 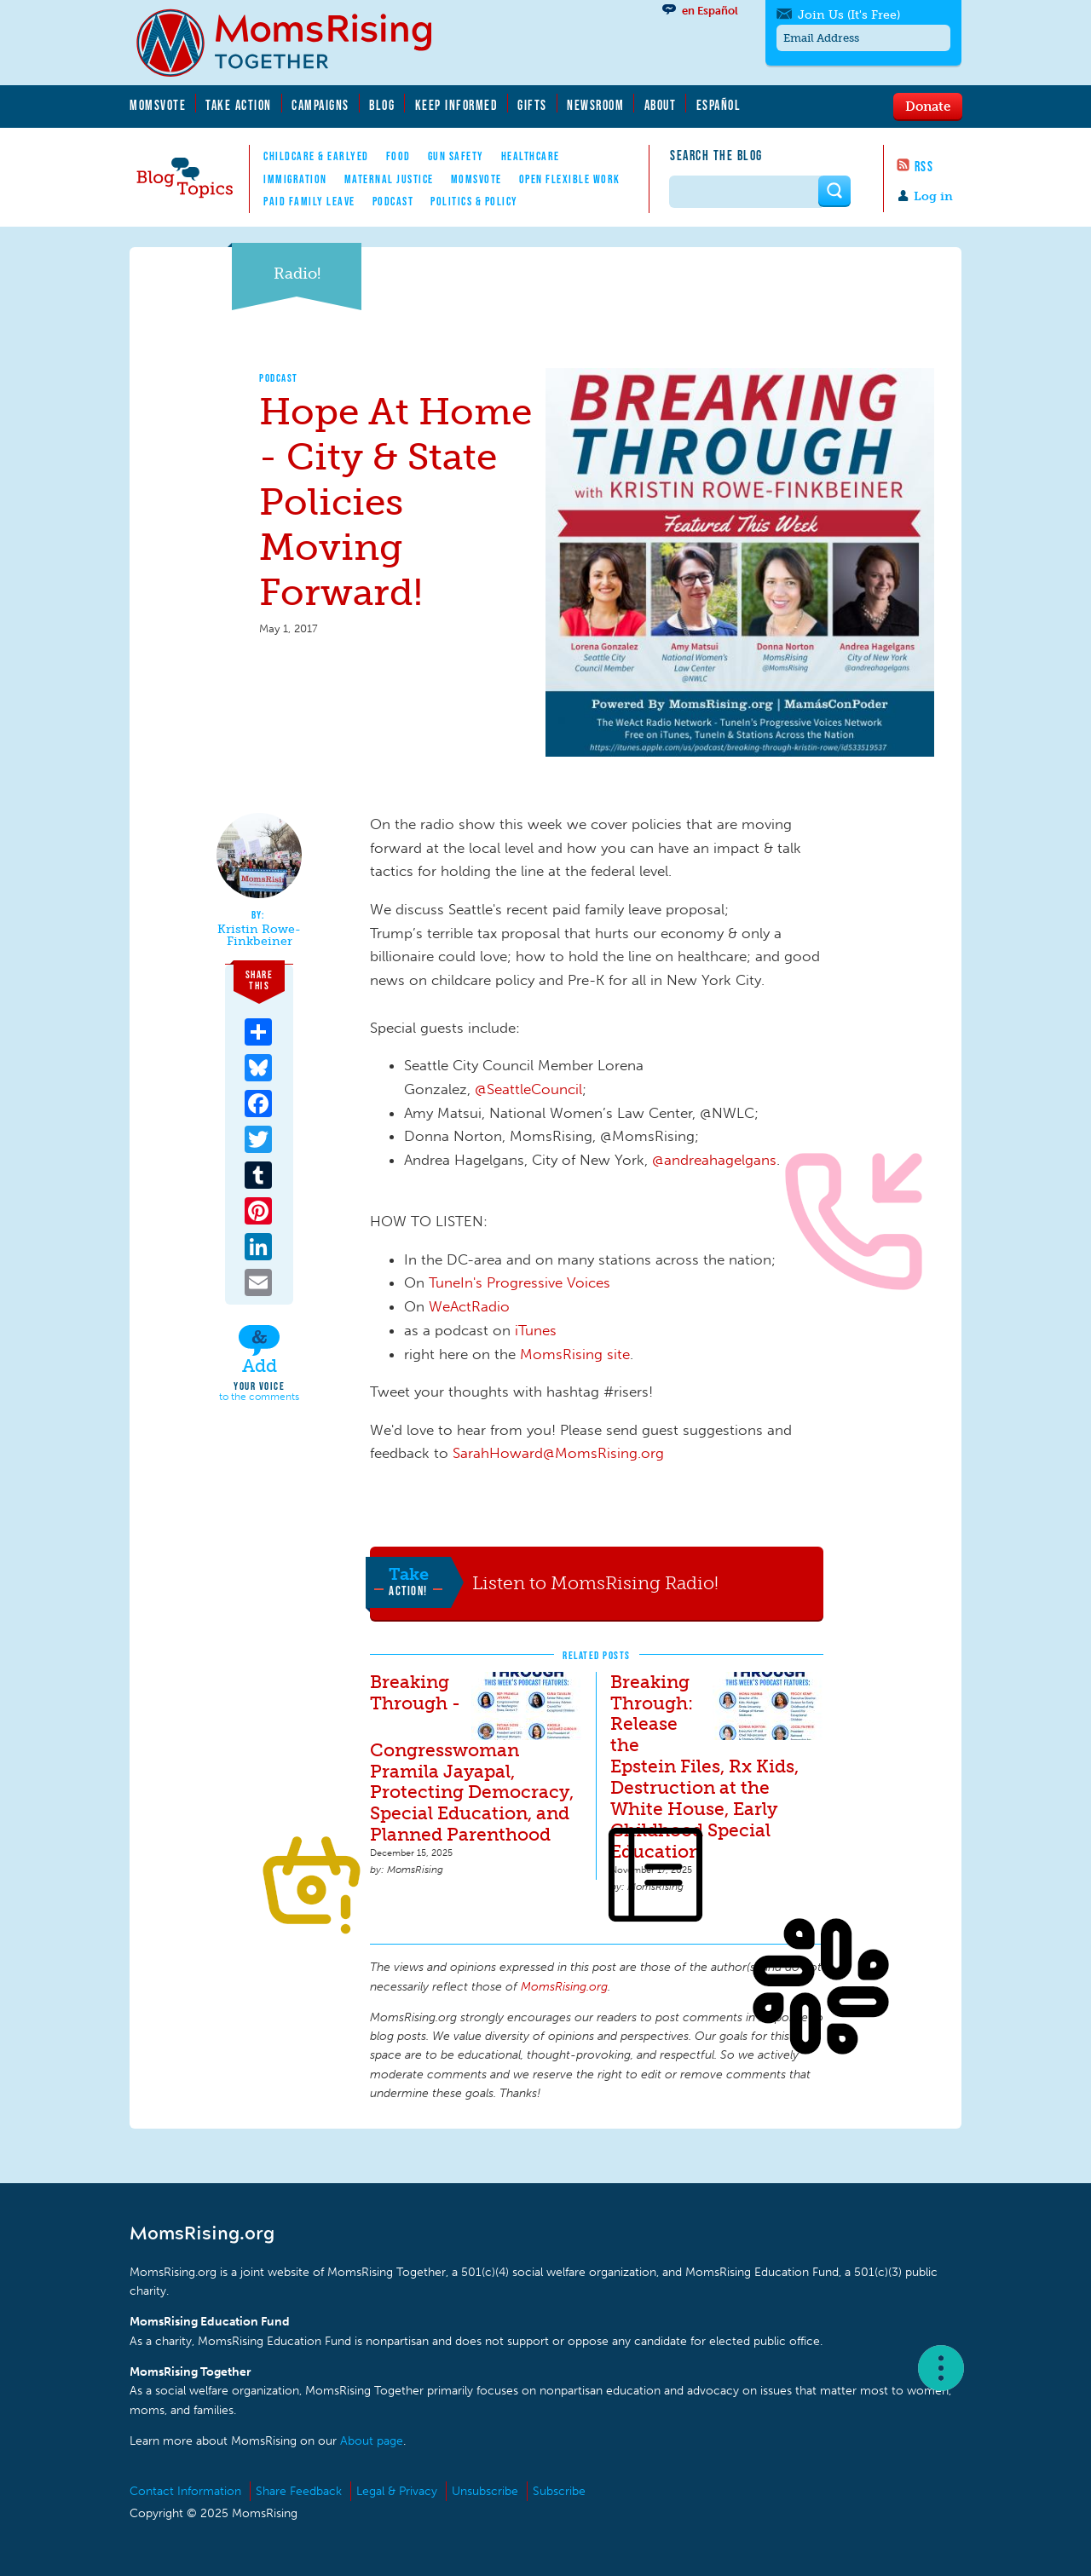 What do you see at coordinates (941, 2368) in the screenshot?
I see `open more options menu` at bounding box center [941, 2368].